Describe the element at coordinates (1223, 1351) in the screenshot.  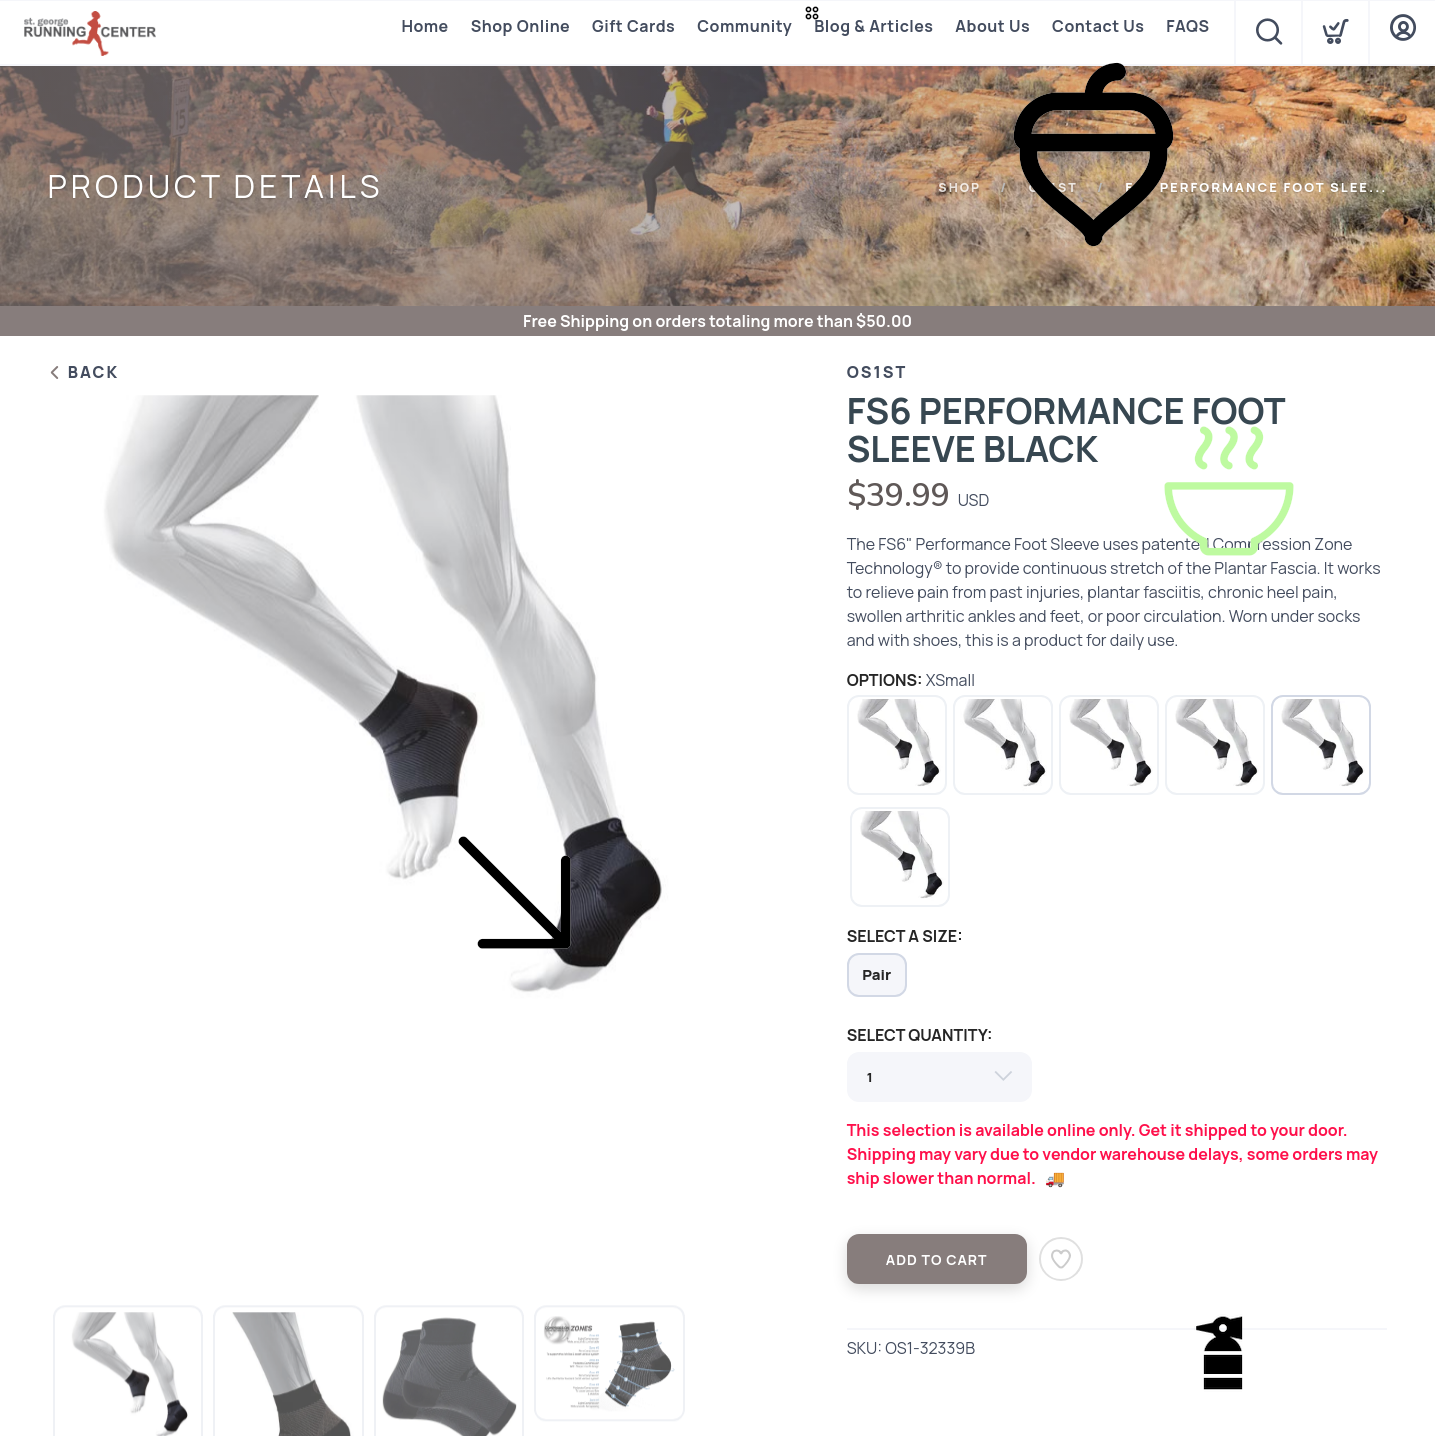
I see `indicates fire safety equipment location` at that location.